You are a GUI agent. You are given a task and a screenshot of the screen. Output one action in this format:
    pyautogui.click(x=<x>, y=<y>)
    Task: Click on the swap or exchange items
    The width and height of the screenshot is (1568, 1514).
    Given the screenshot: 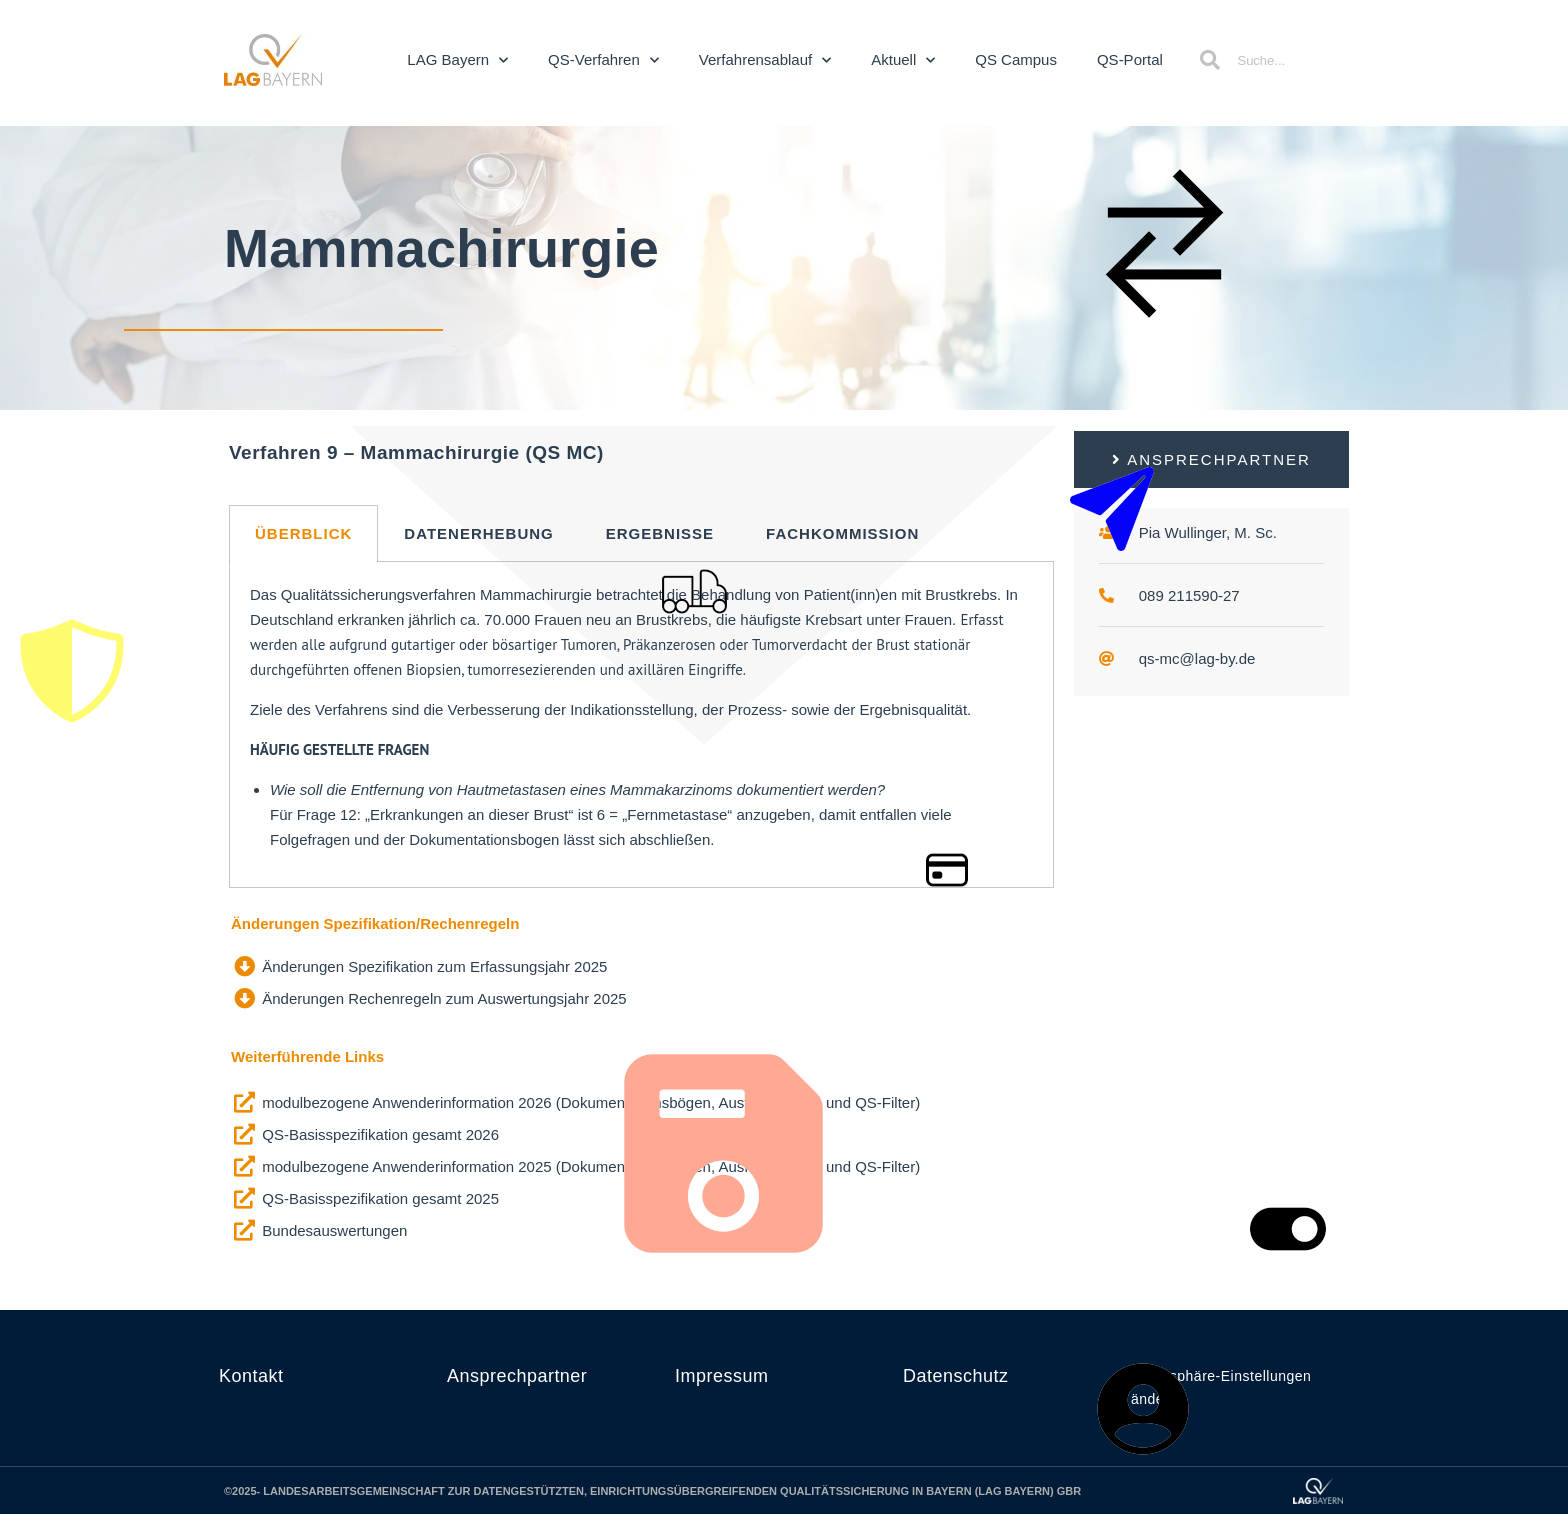 What is the action you would take?
    pyautogui.click(x=1164, y=243)
    